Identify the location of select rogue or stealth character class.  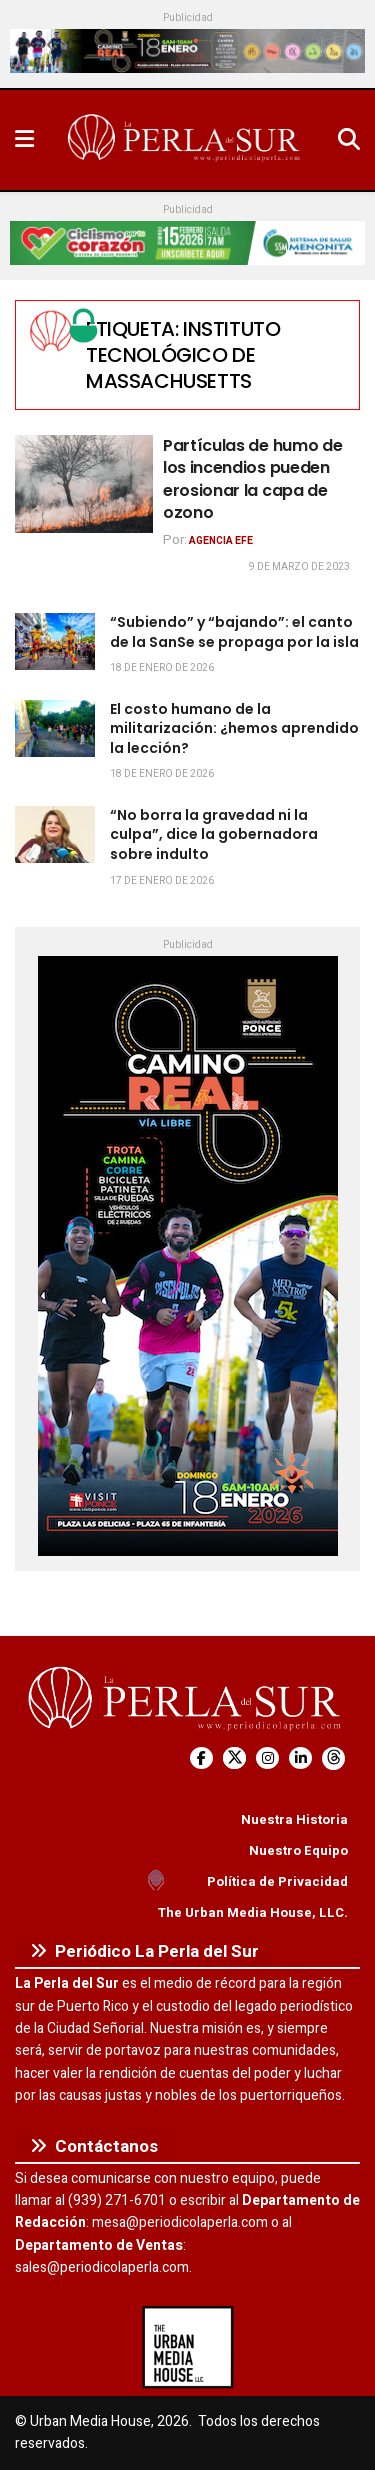
(156, 1880).